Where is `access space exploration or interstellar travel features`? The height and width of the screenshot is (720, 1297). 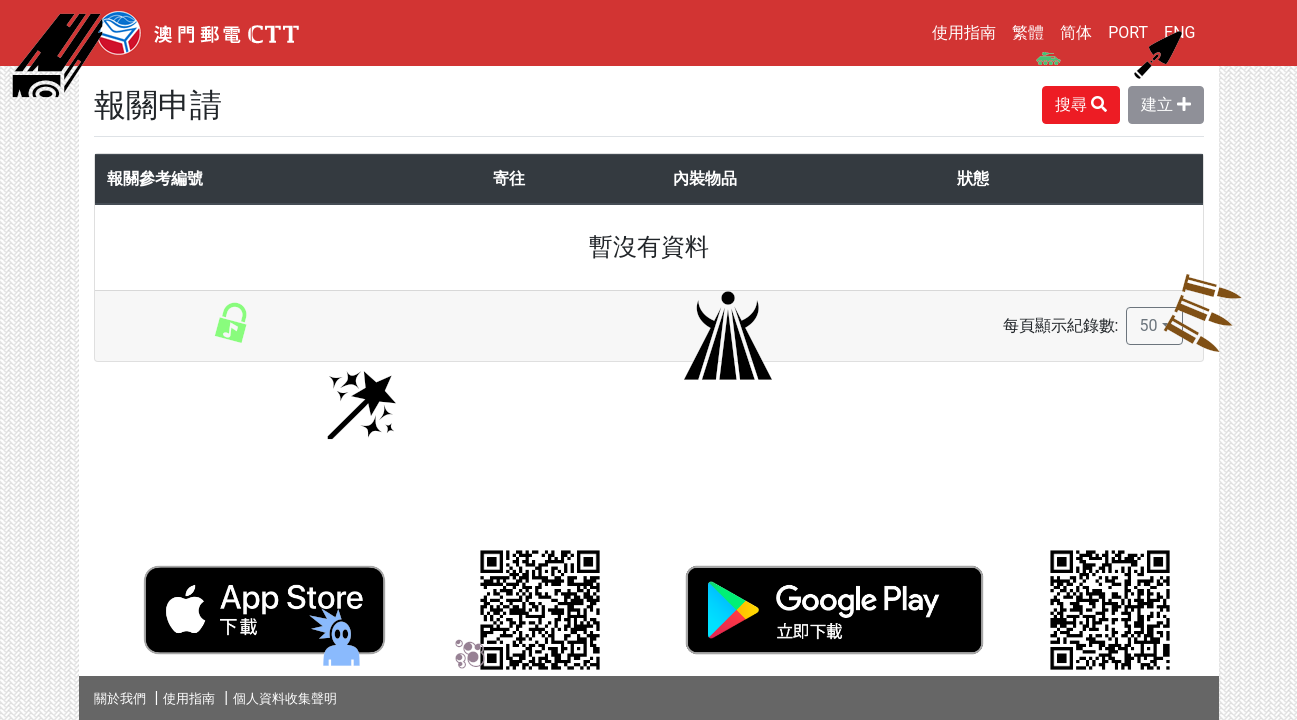 access space exploration or interstellar travel features is located at coordinates (728, 335).